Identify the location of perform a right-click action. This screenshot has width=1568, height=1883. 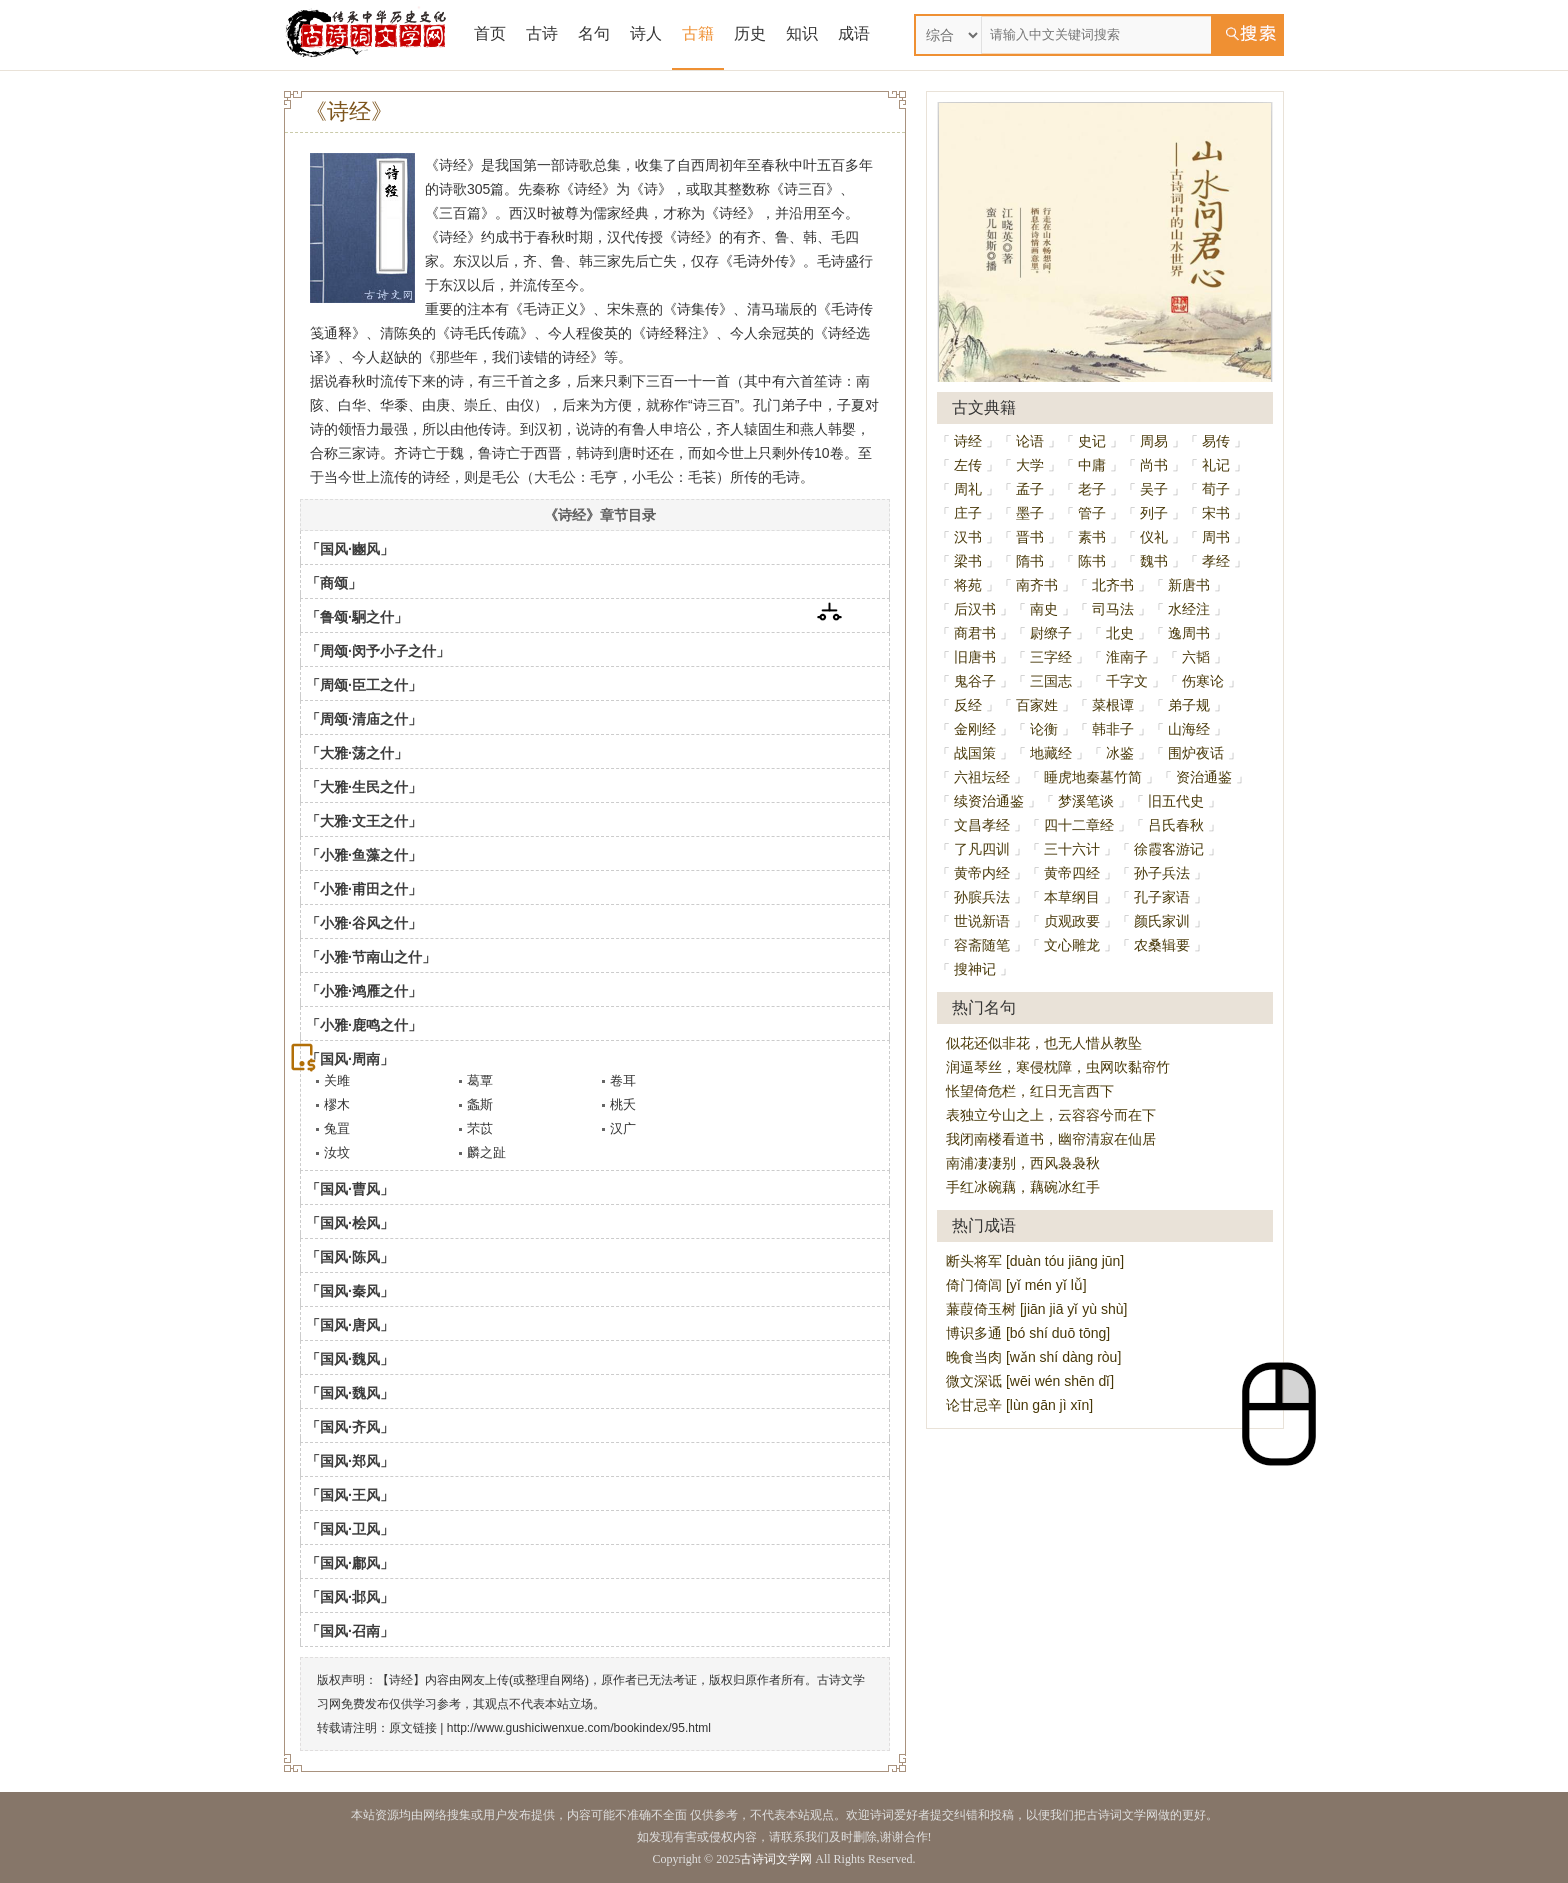
(1279, 1414).